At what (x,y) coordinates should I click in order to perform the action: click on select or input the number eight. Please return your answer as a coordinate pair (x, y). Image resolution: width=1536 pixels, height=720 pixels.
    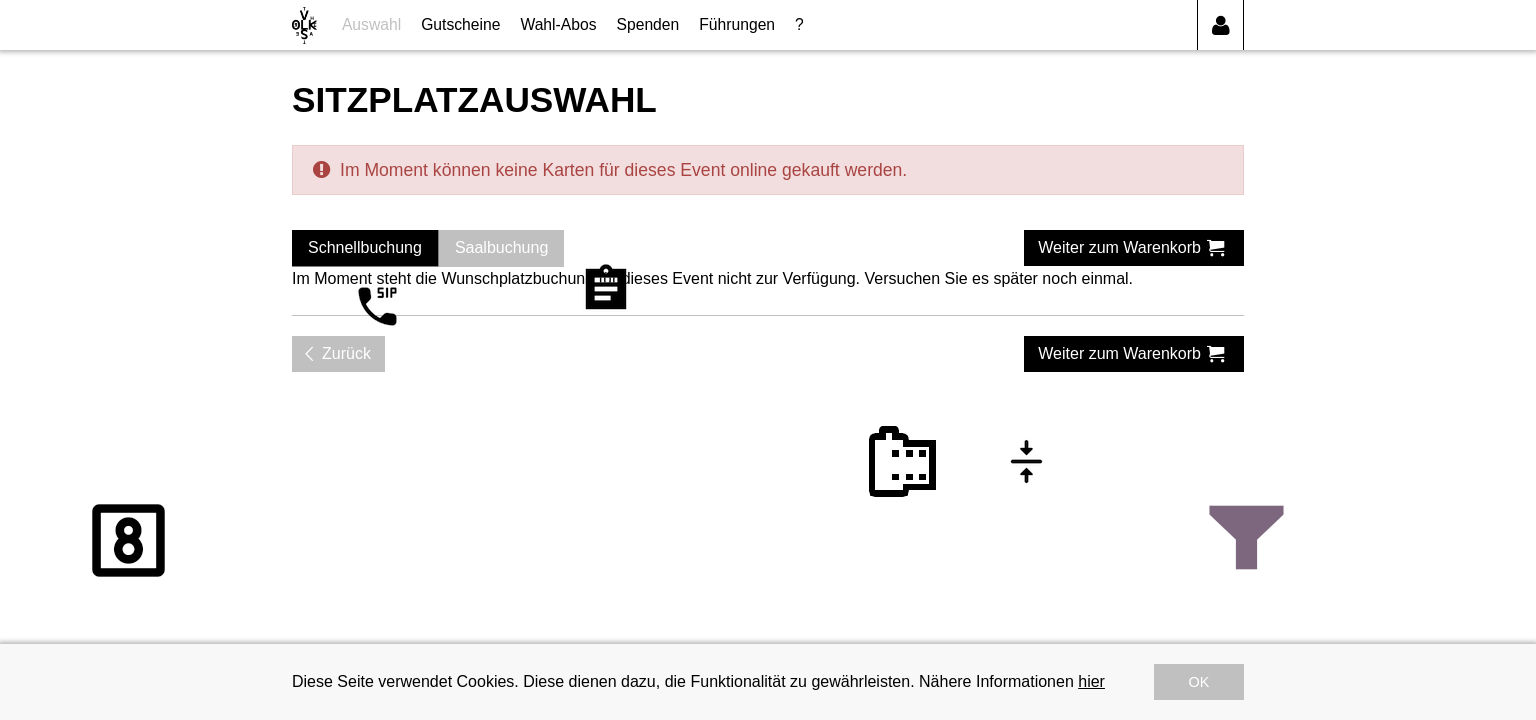
    Looking at the image, I should click on (128, 540).